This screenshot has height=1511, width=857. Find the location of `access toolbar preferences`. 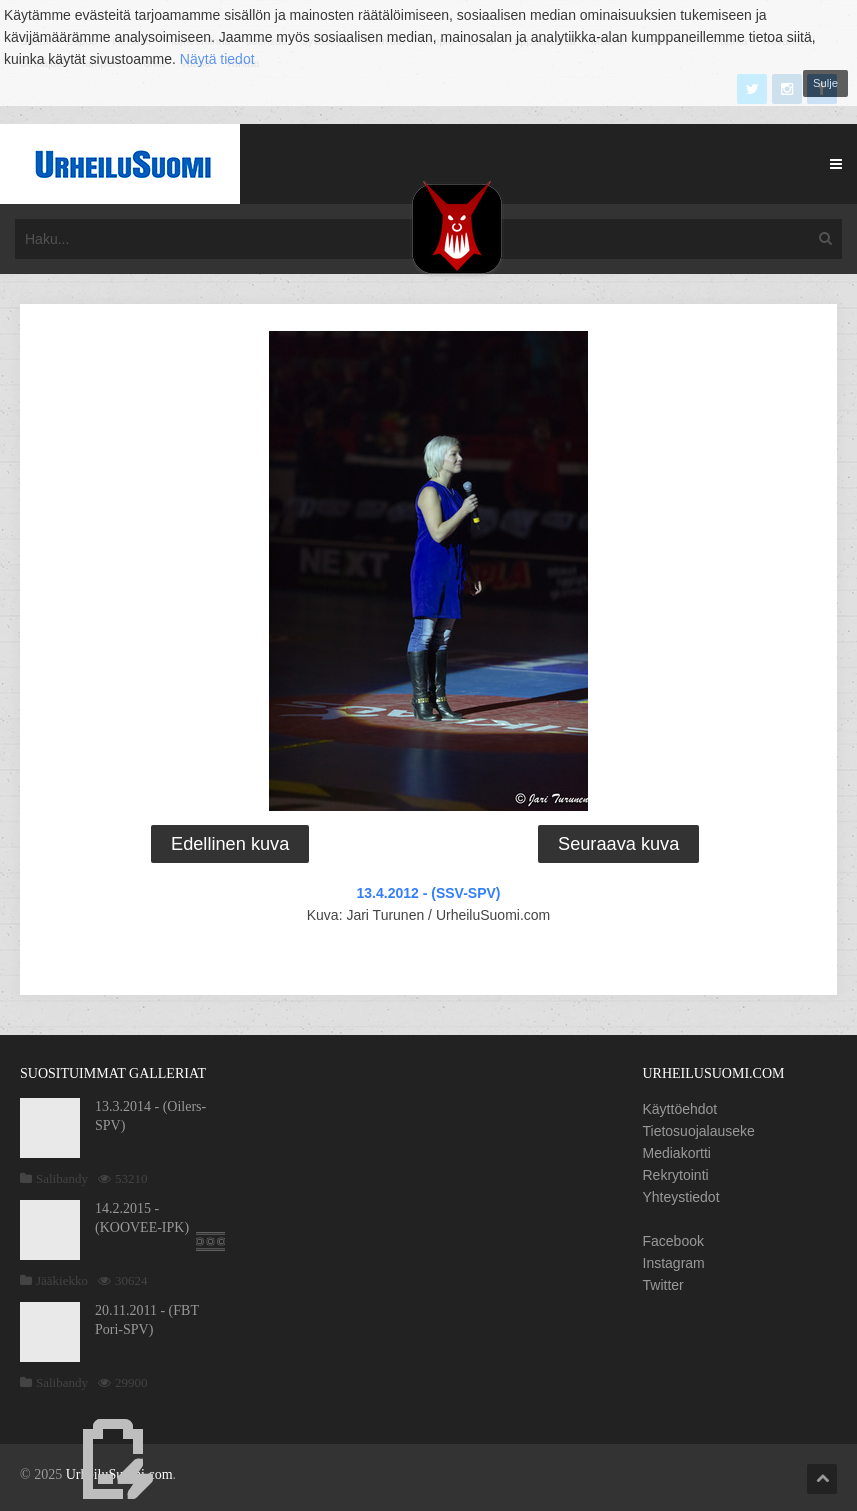

access toolbar preferences is located at coordinates (210, 1241).